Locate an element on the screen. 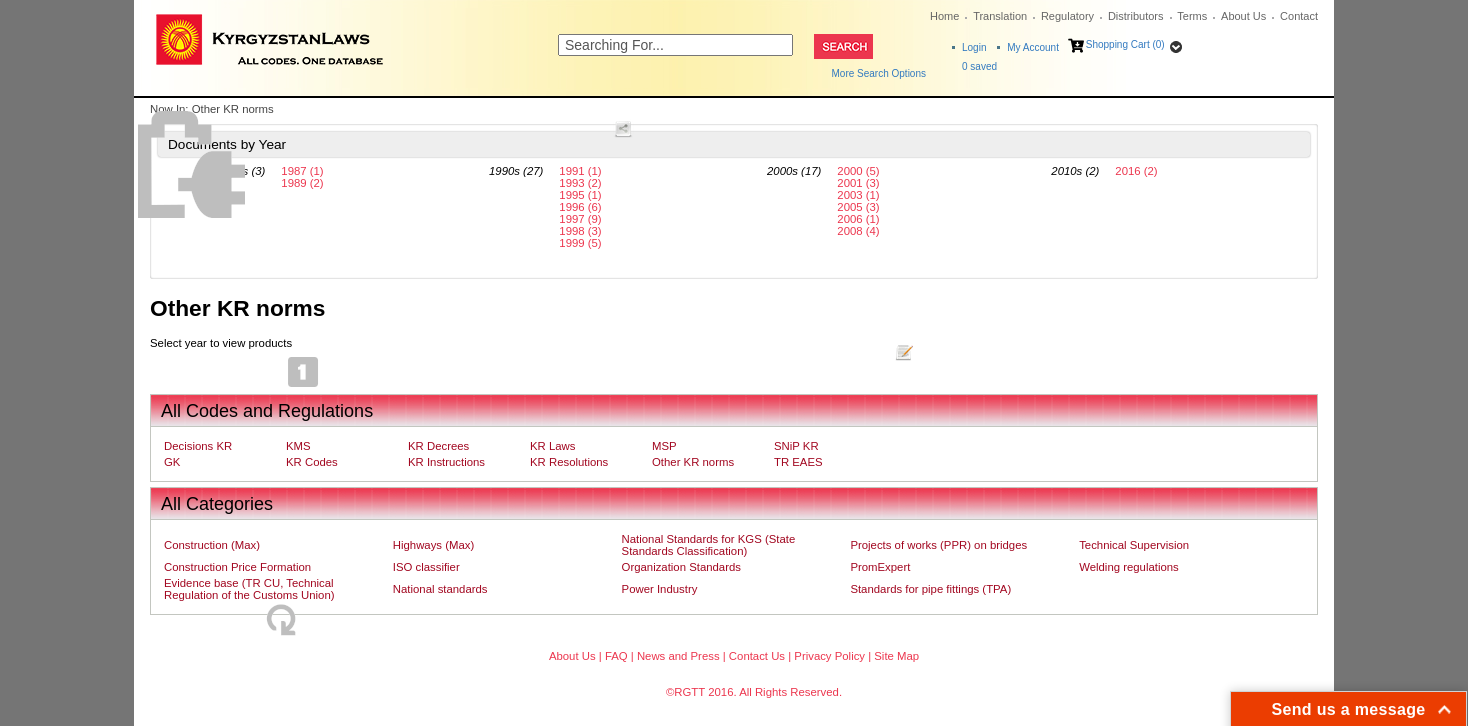  reset zoom to 100% or original size is located at coordinates (303, 372).